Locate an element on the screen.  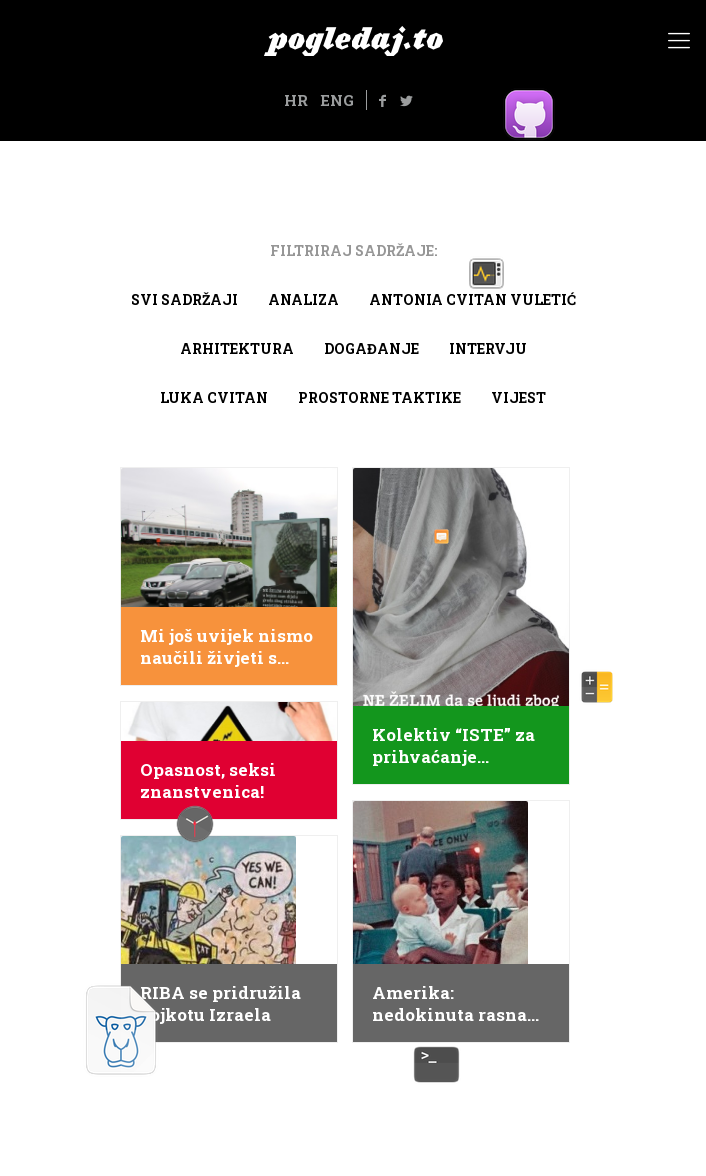
open GitHub Desktop app is located at coordinates (529, 114).